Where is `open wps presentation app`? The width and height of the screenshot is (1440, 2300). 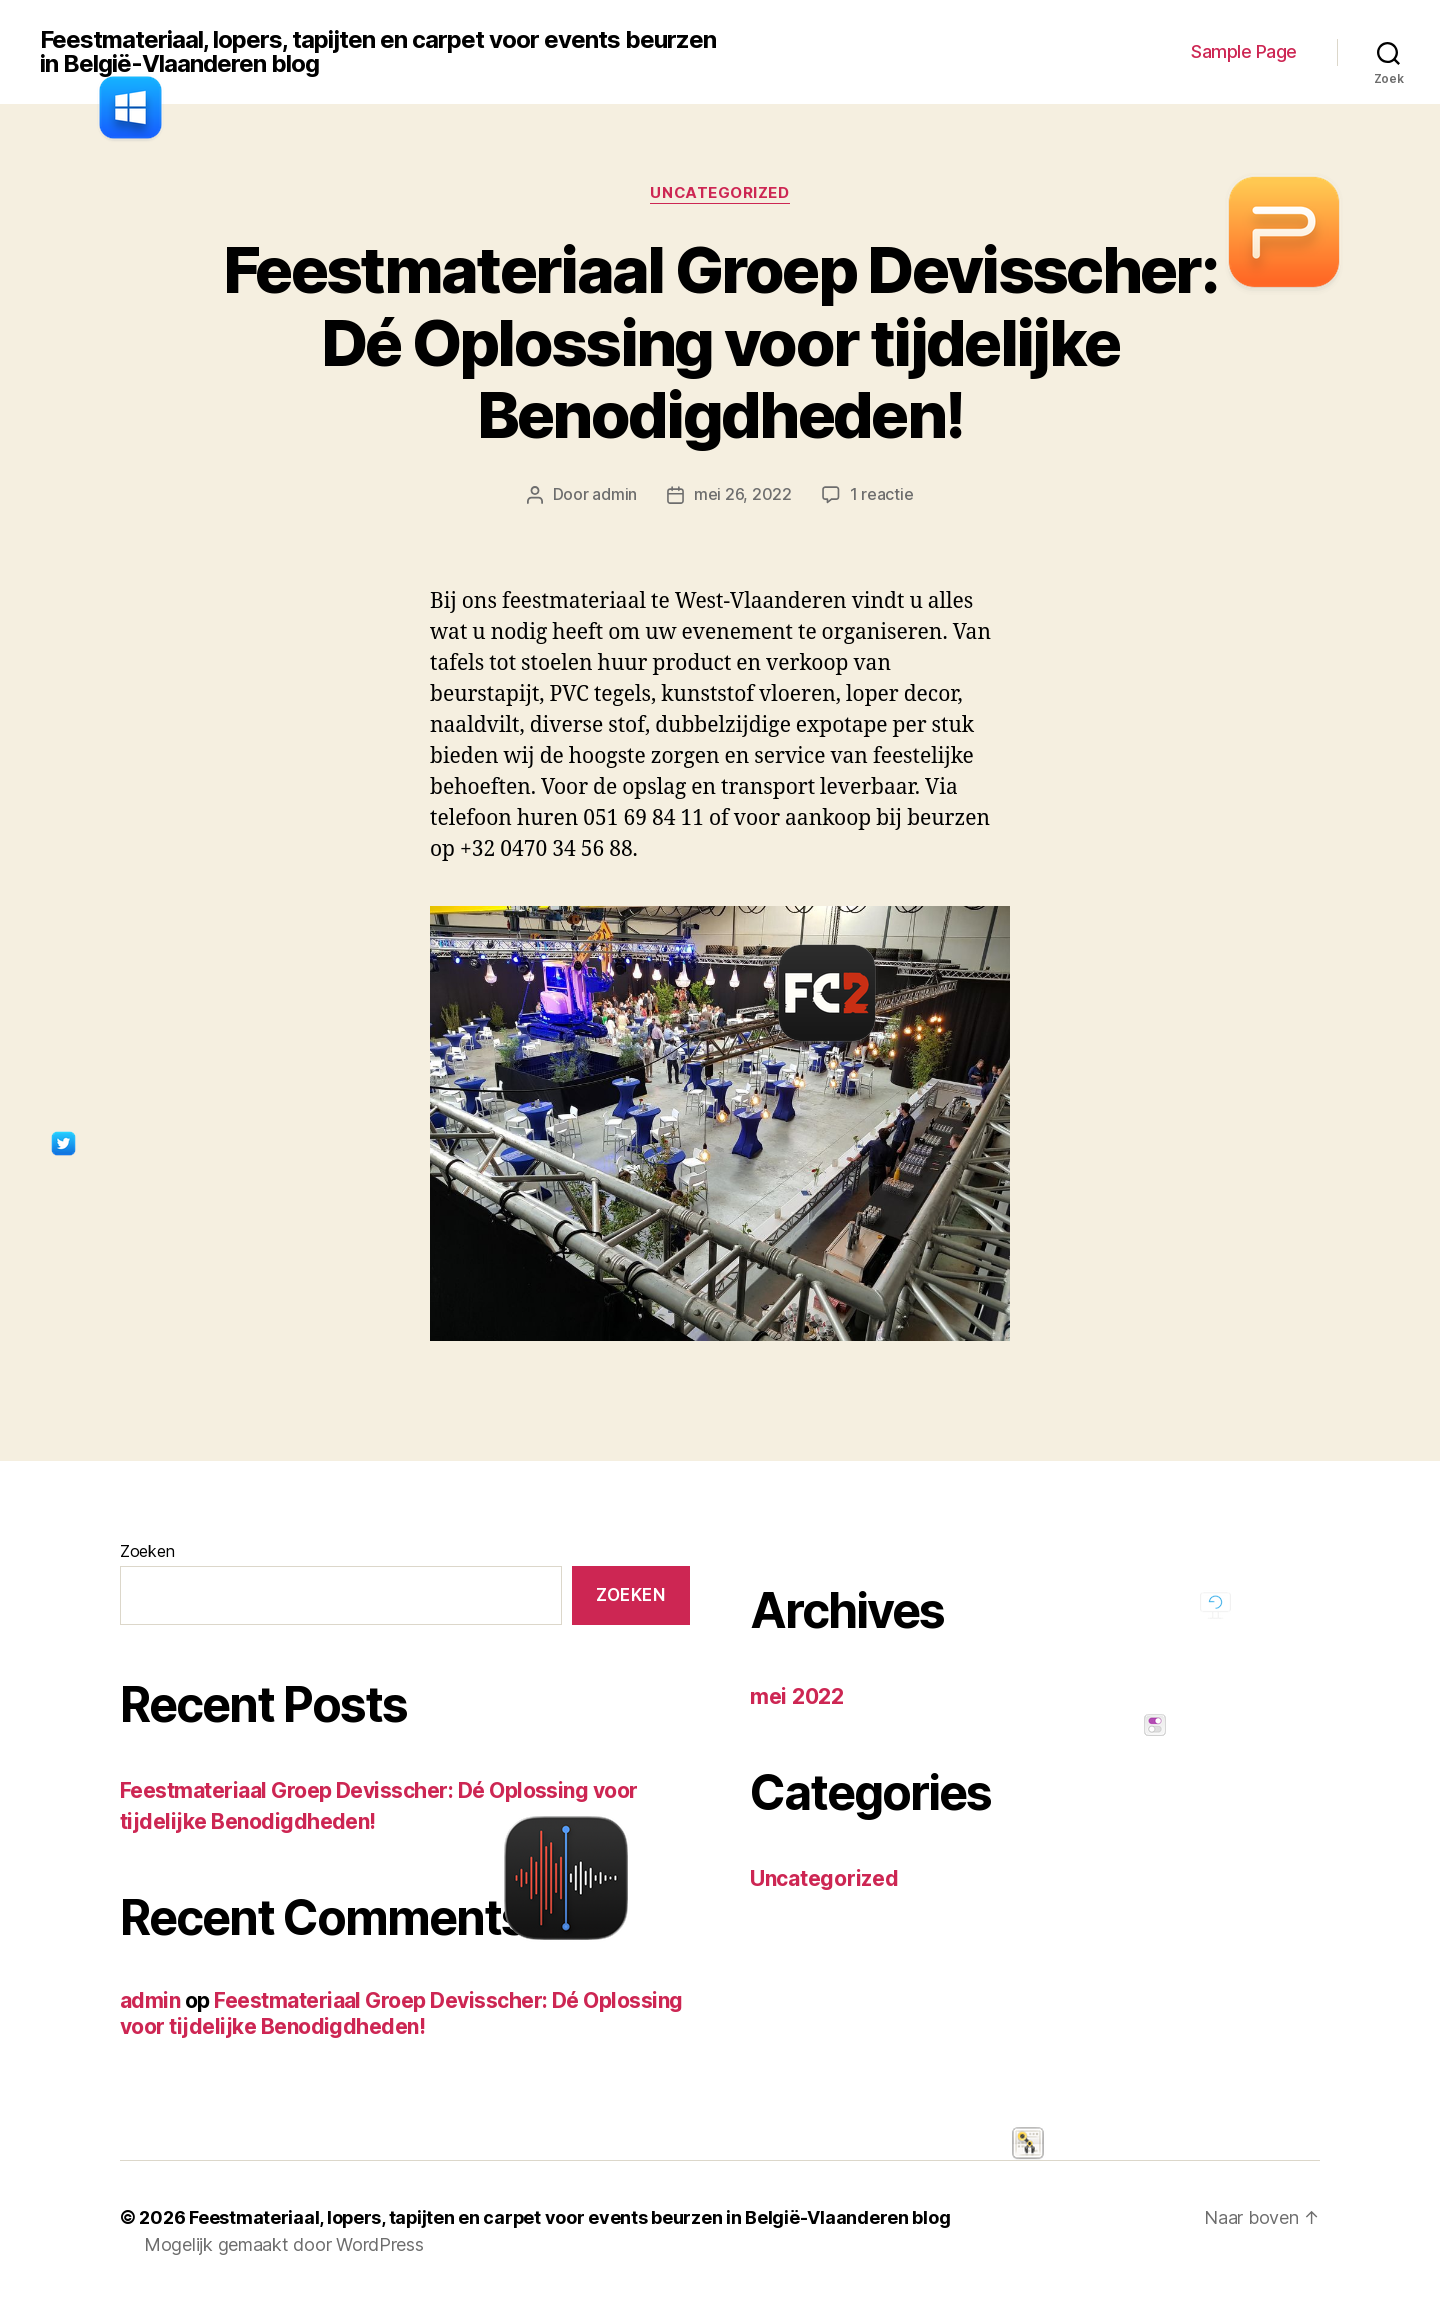
open wps presentation app is located at coordinates (1284, 232).